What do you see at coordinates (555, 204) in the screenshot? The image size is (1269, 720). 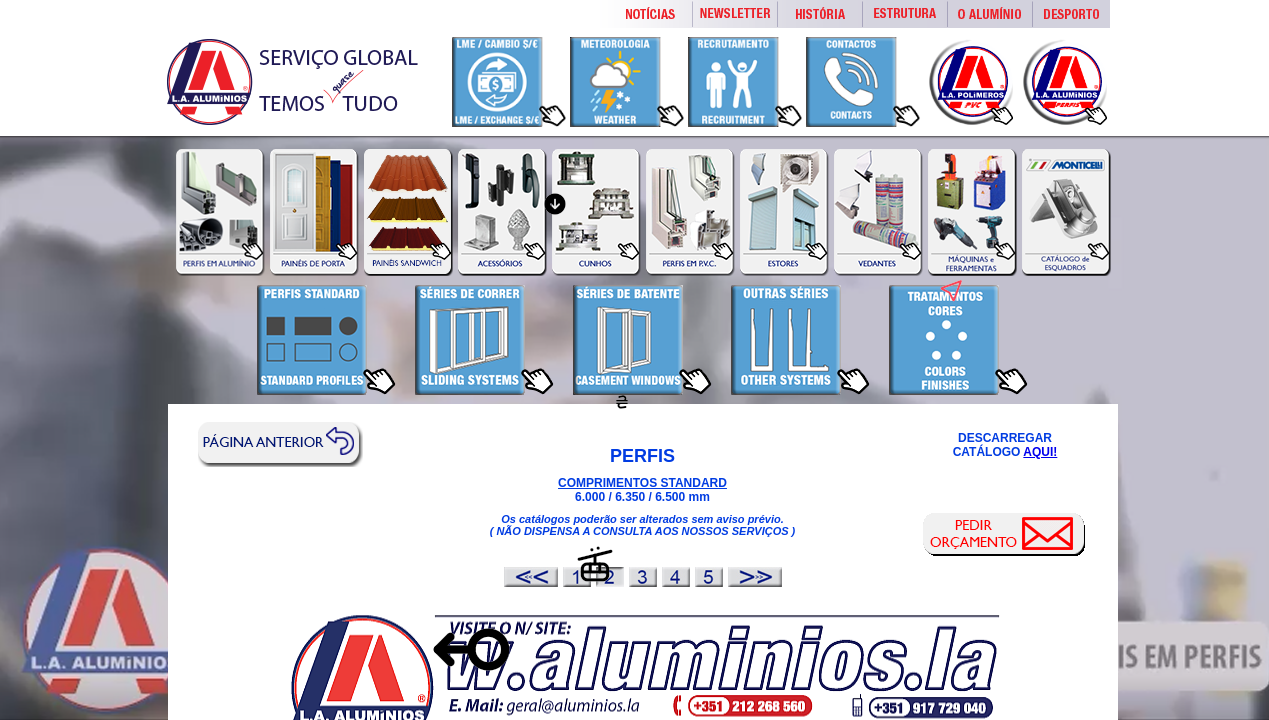 I see `download a file or content` at bounding box center [555, 204].